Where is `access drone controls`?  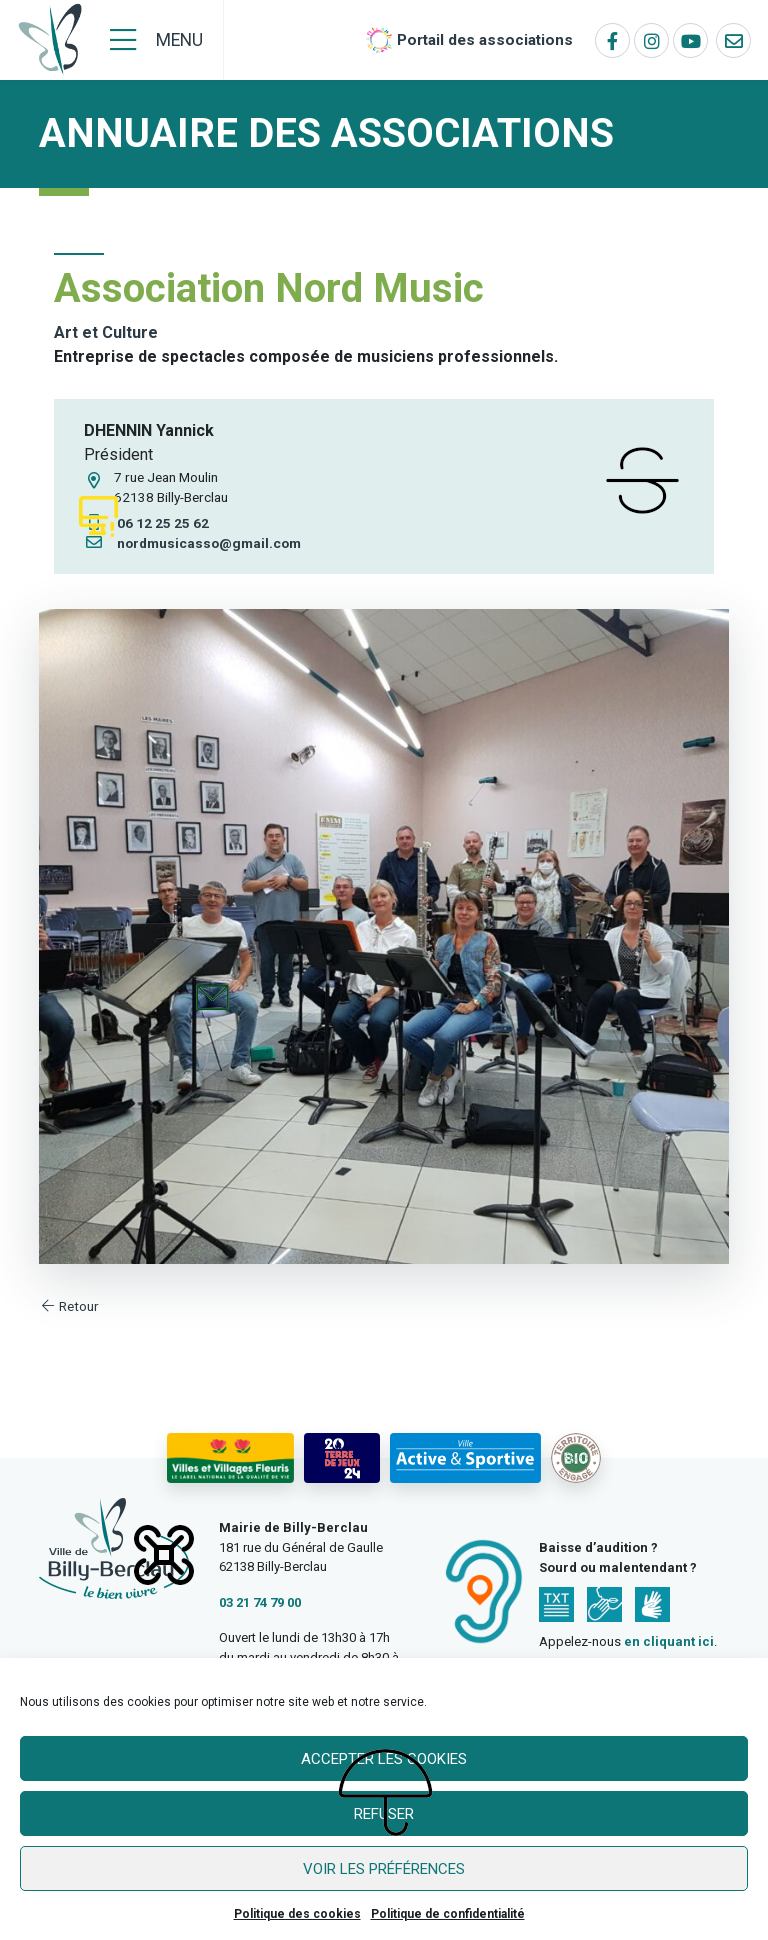
access drone controls is located at coordinates (164, 1555).